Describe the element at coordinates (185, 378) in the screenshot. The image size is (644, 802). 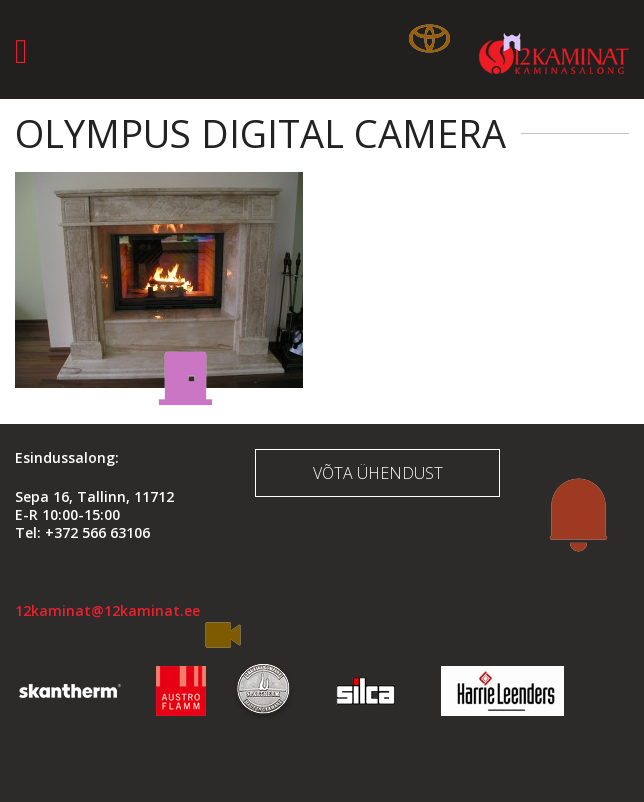
I see `indicates a private or restricted area` at that location.